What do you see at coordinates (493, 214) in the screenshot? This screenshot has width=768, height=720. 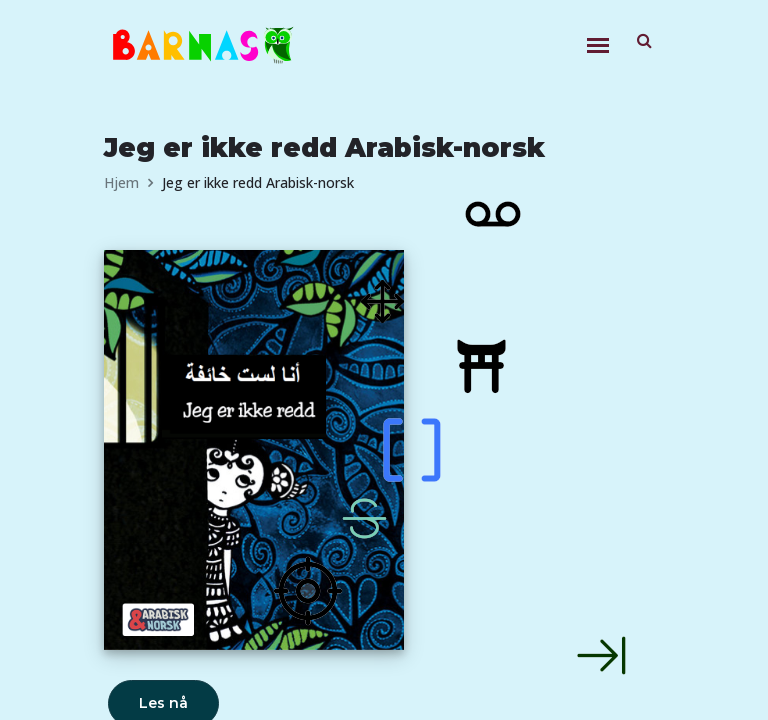 I see `access voicemail messages` at bounding box center [493, 214].